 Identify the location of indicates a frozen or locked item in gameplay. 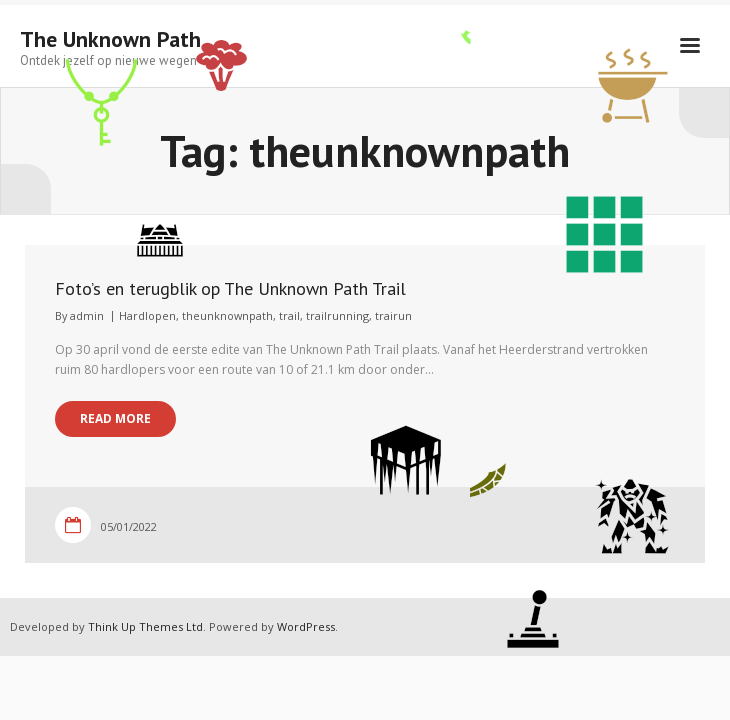
(405, 459).